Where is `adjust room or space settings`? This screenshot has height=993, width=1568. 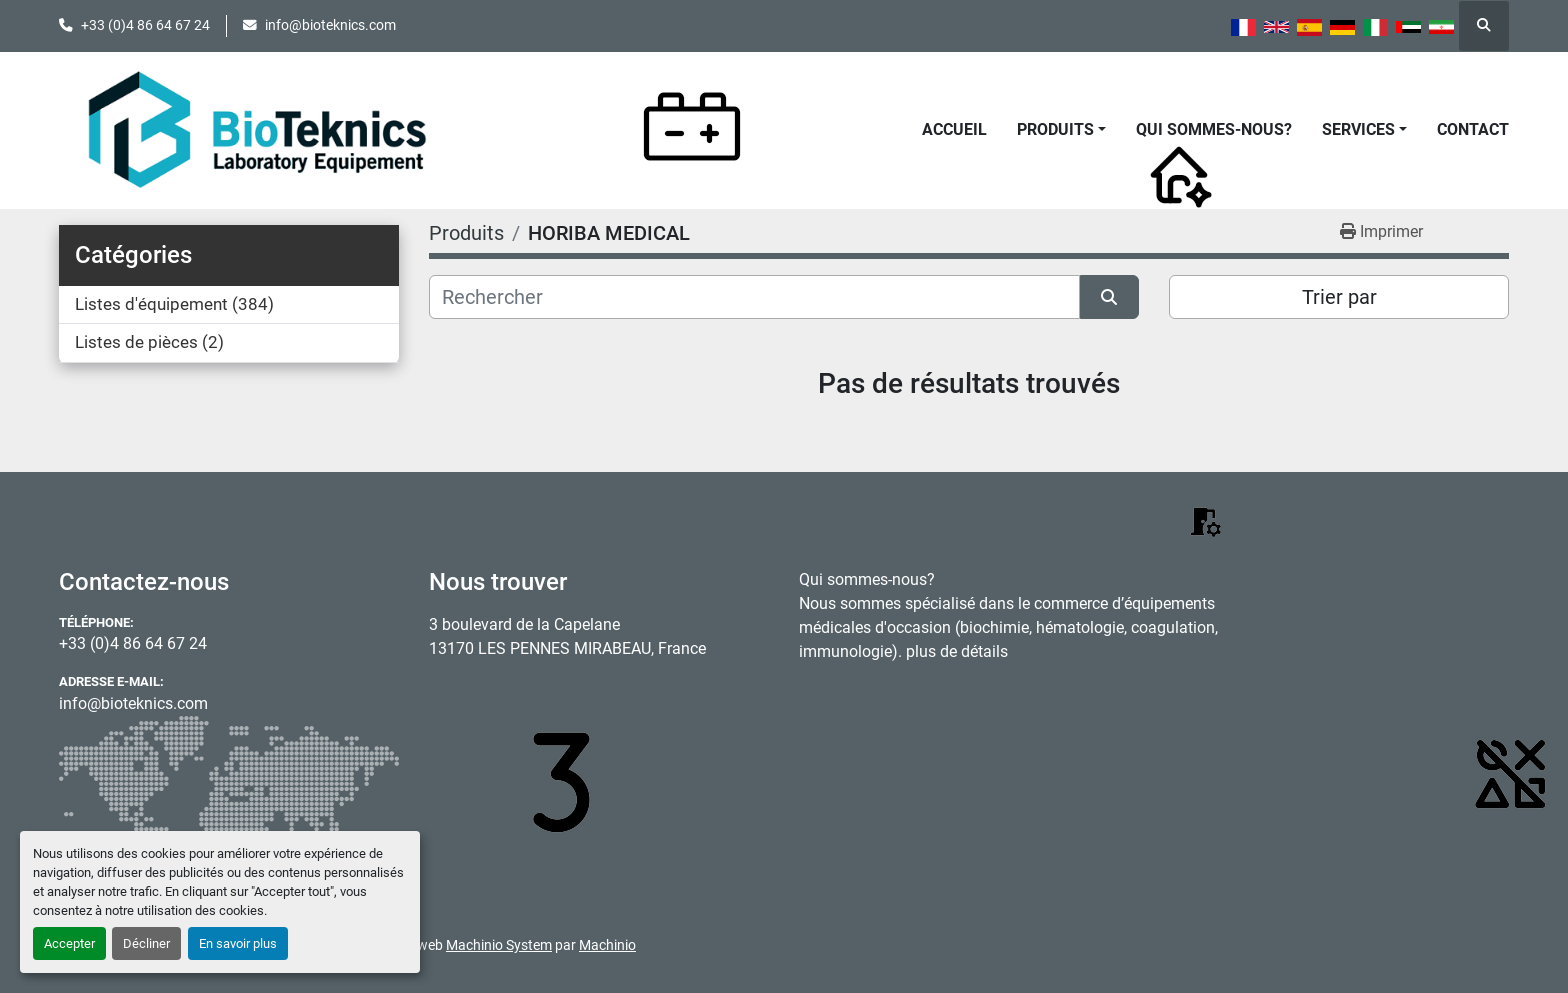
adjust room or space settings is located at coordinates (1204, 521).